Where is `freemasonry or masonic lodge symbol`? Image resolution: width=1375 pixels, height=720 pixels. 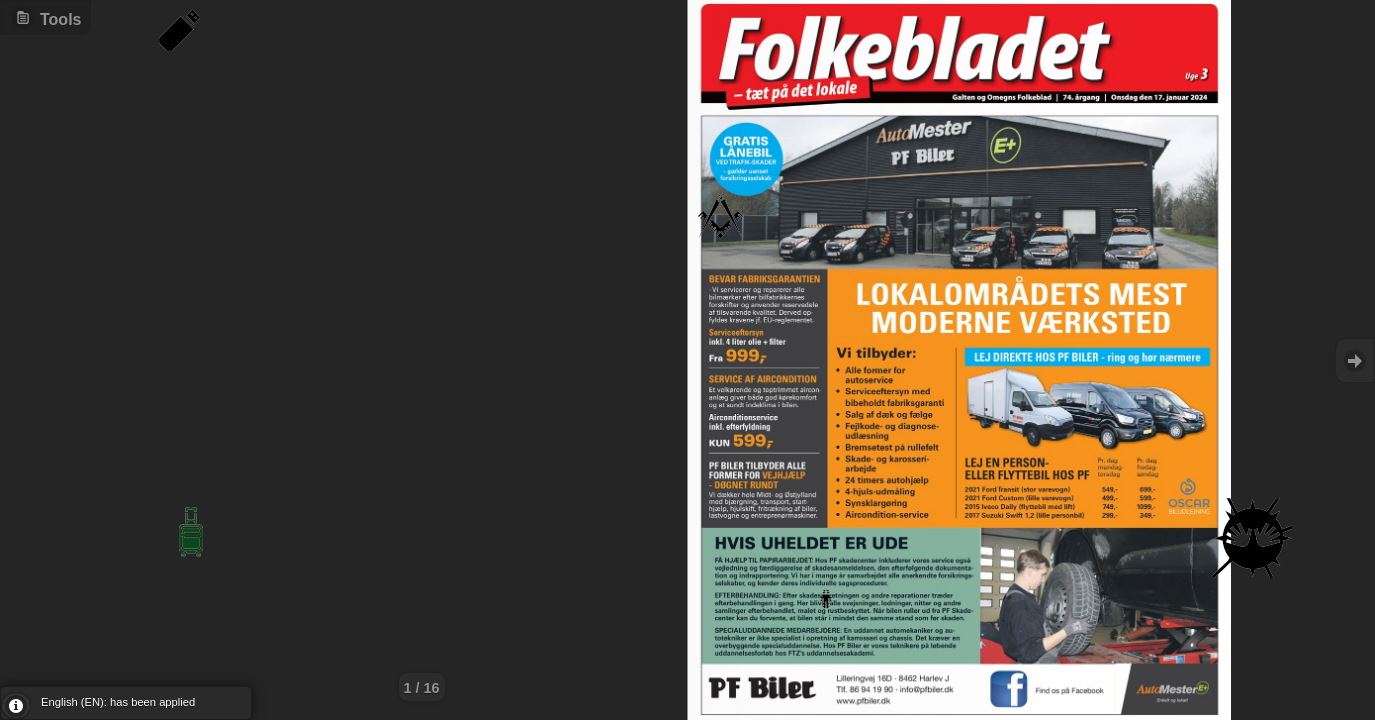 freemasonry or masonic lodge symbol is located at coordinates (720, 216).